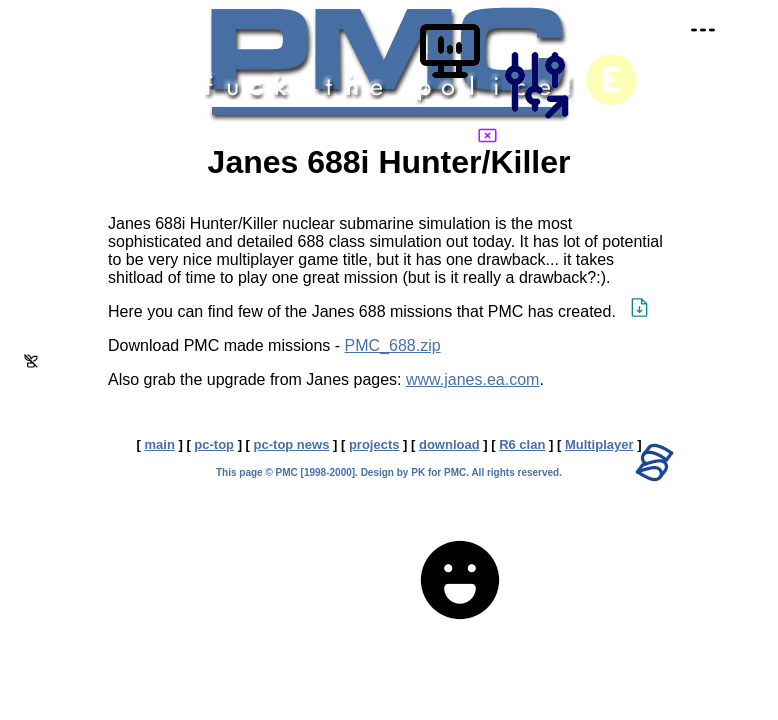  I want to click on download a file, so click(639, 307).